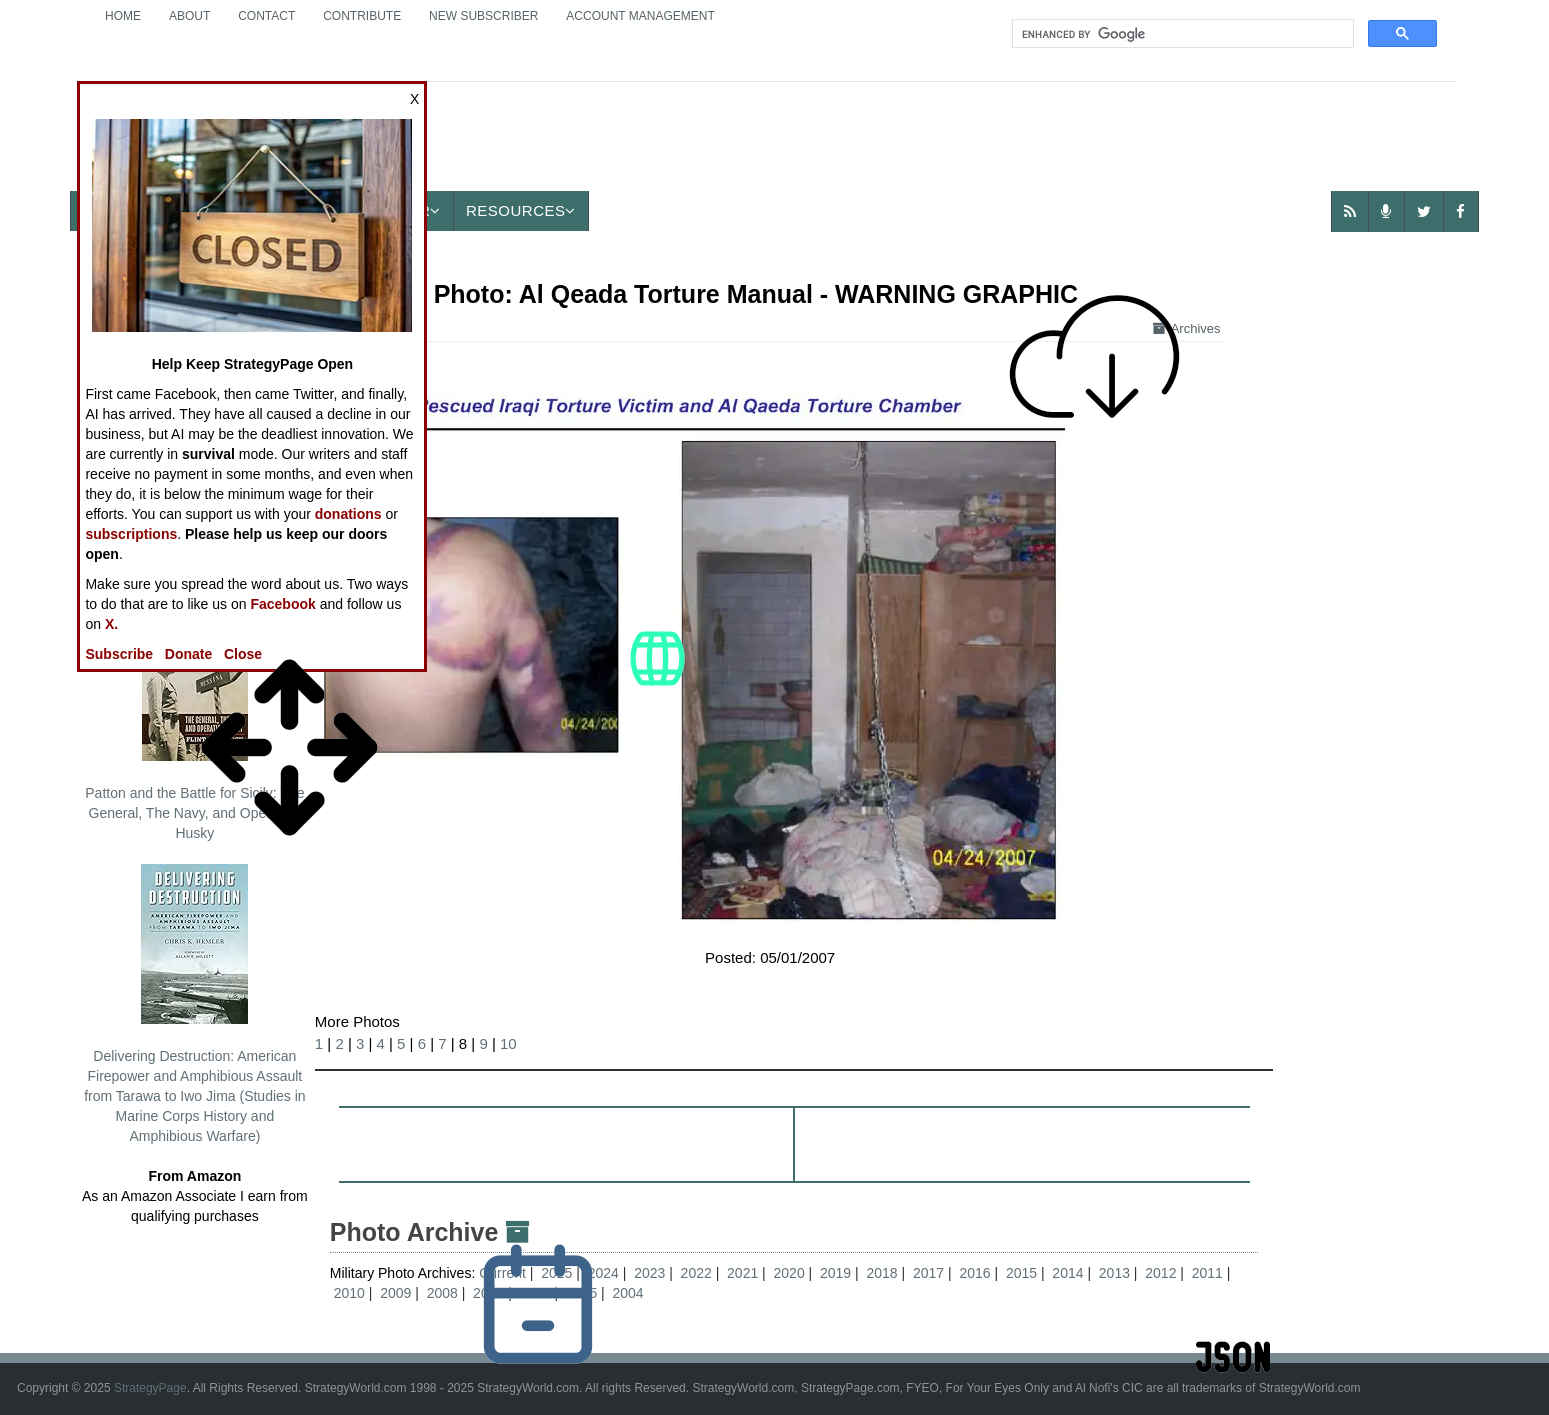 This screenshot has height=1415, width=1549. I want to click on download file from cloud storage, so click(1094, 356).